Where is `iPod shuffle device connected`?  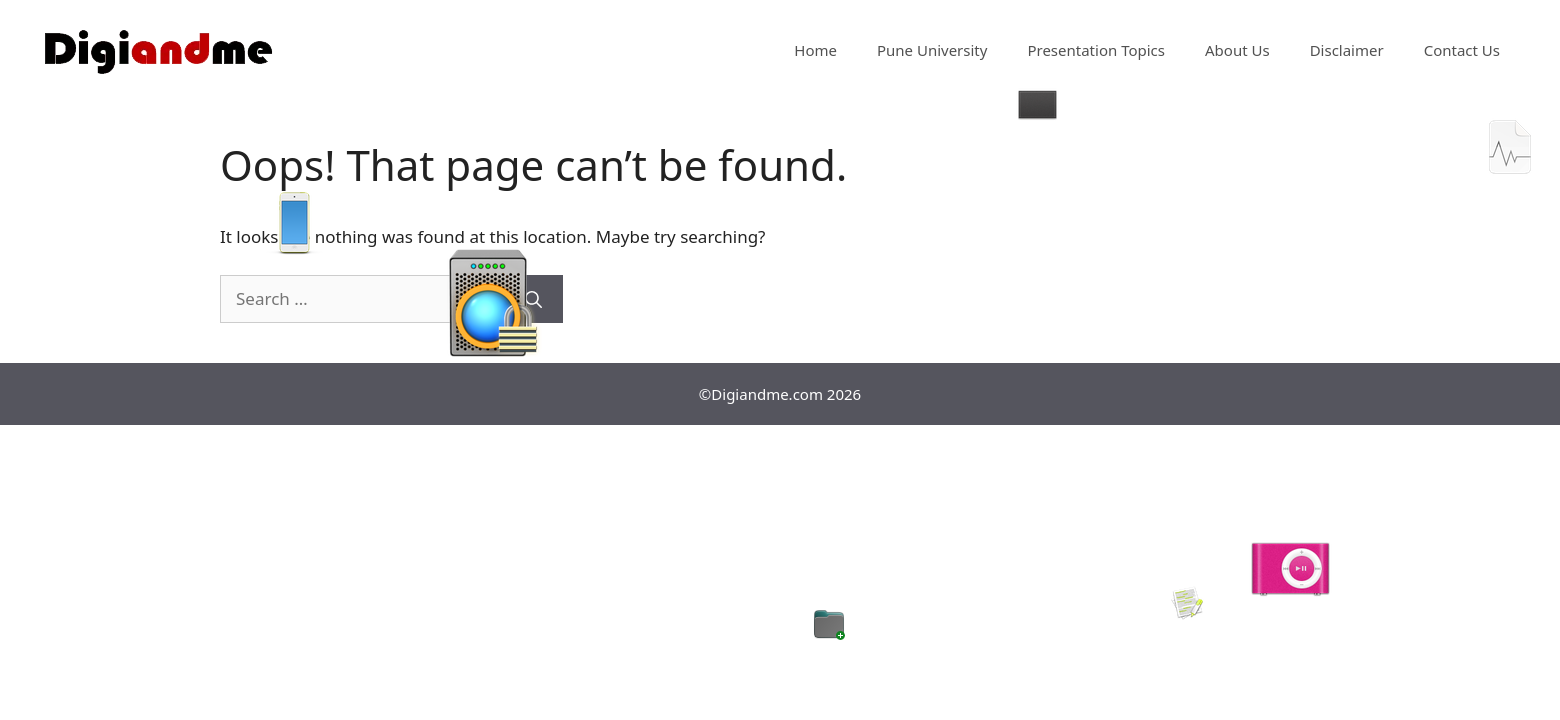
iPod shuffle device connected is located at coordinates (1290, 554).